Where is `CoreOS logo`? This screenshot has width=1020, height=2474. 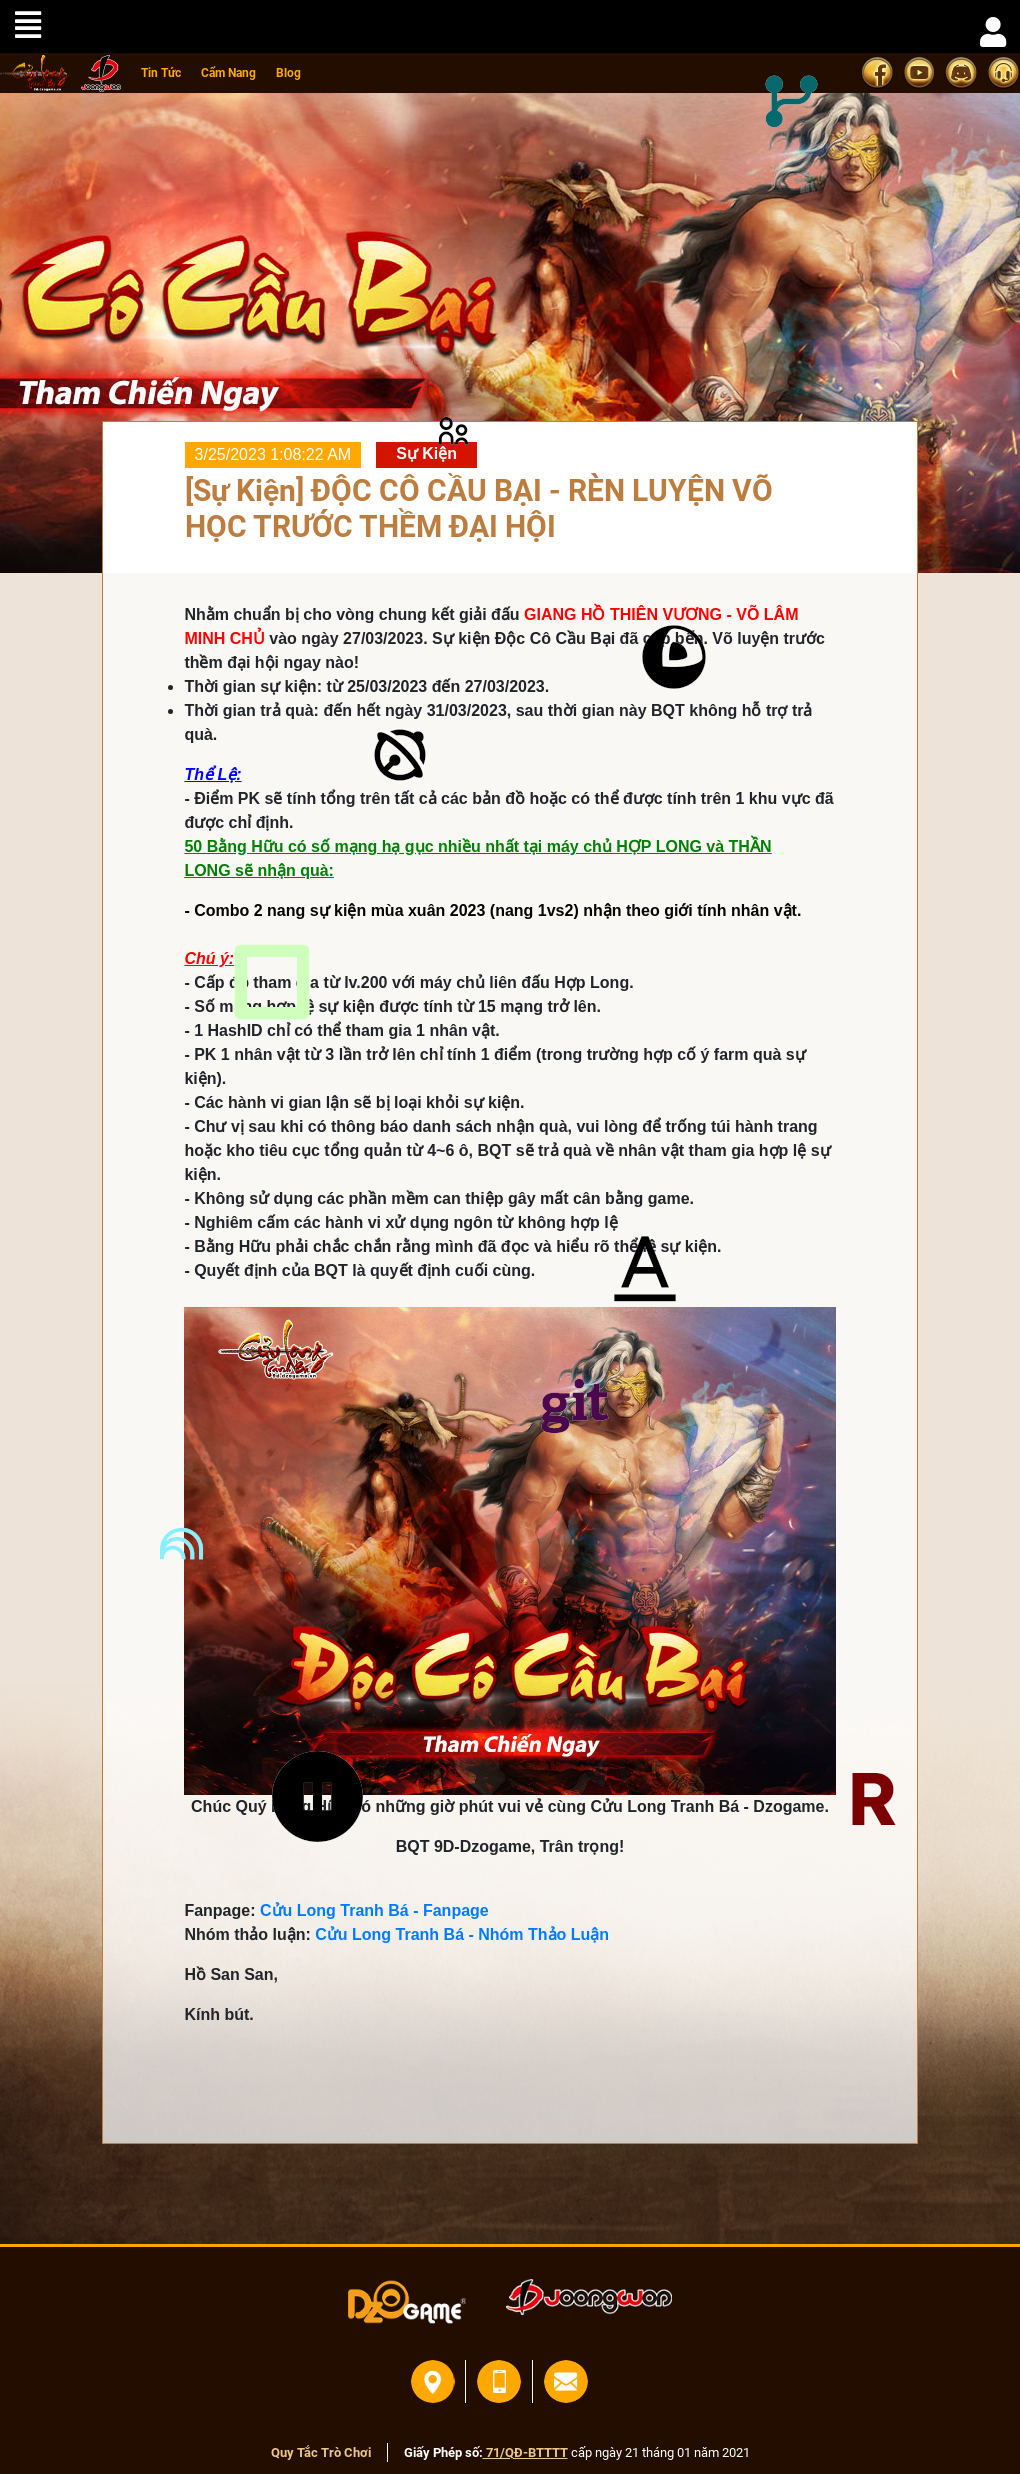
CoreOS logo is located at coordinates (674, 657).